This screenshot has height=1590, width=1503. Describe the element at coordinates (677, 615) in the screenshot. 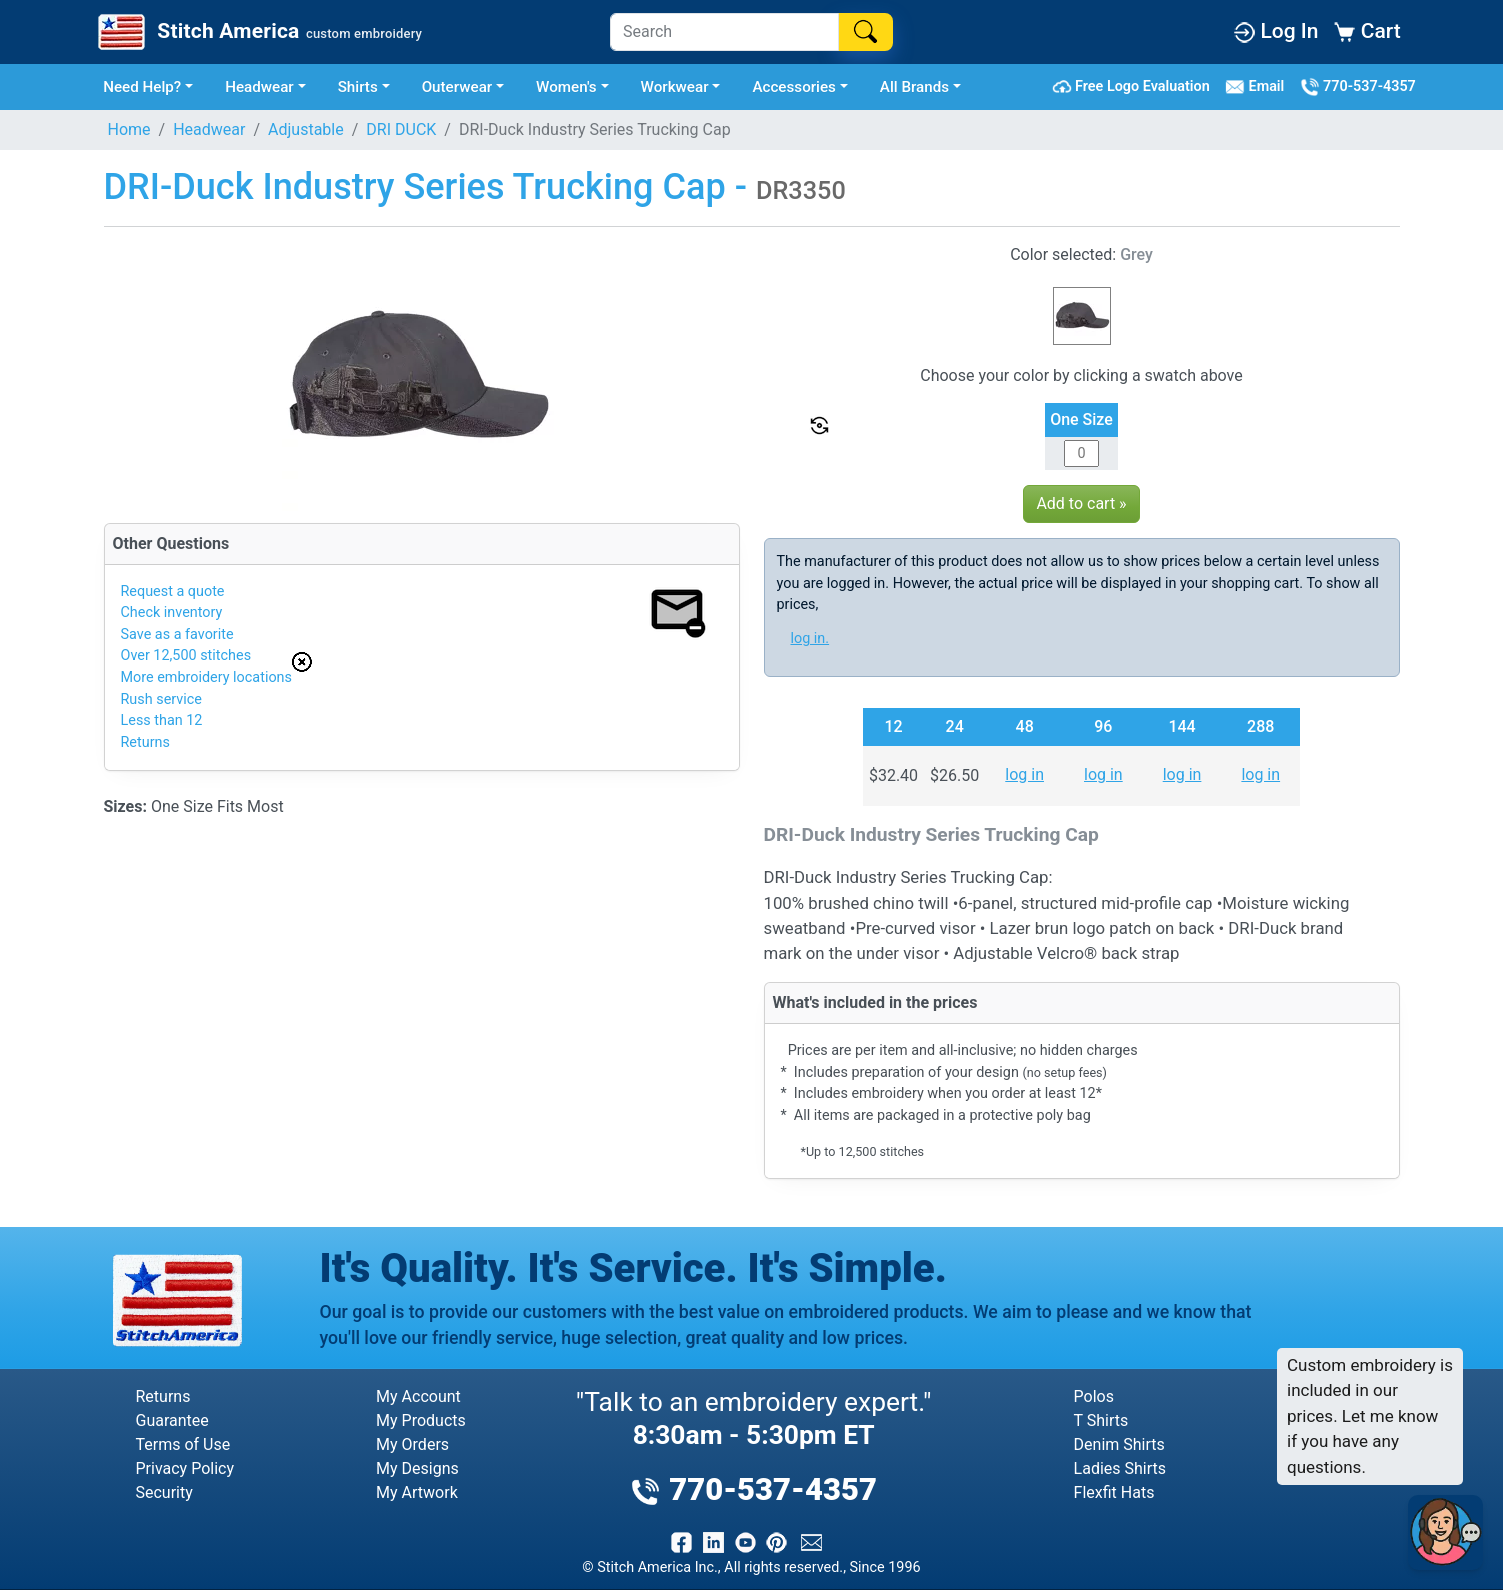

I see `unsubscribe from email list` at that location.